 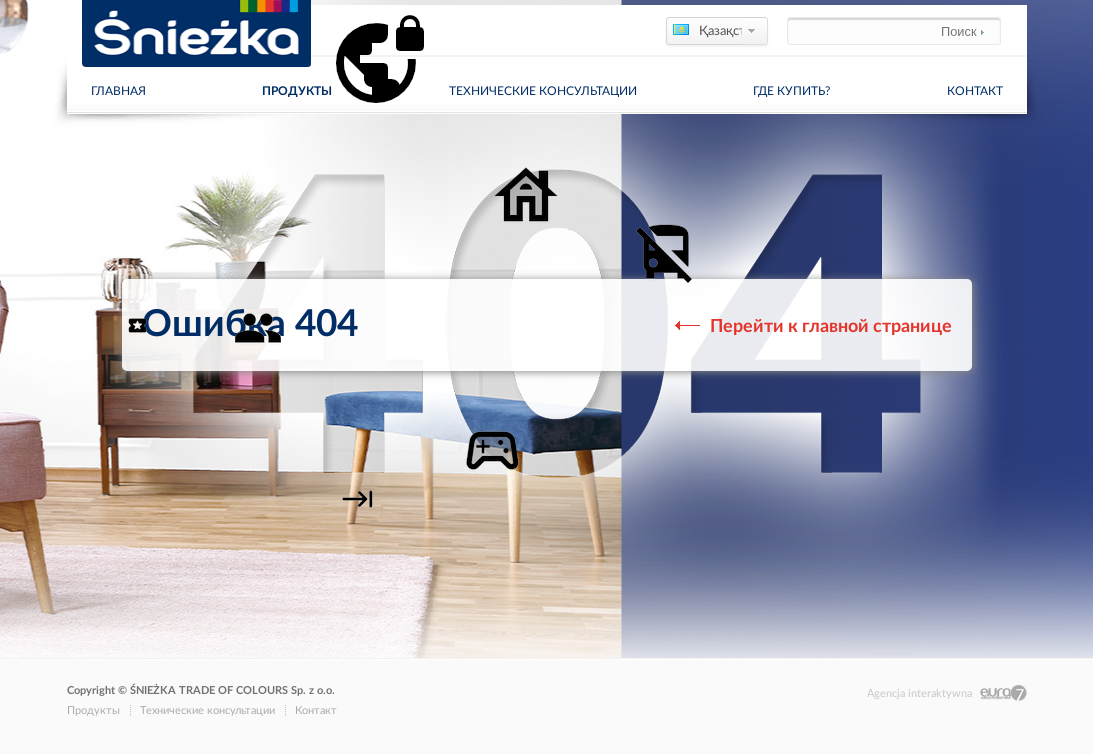 What do you see at coordinates (258, 328) in the screenshot?
I see `view contacts or people list` at bounding box center [258, 328].